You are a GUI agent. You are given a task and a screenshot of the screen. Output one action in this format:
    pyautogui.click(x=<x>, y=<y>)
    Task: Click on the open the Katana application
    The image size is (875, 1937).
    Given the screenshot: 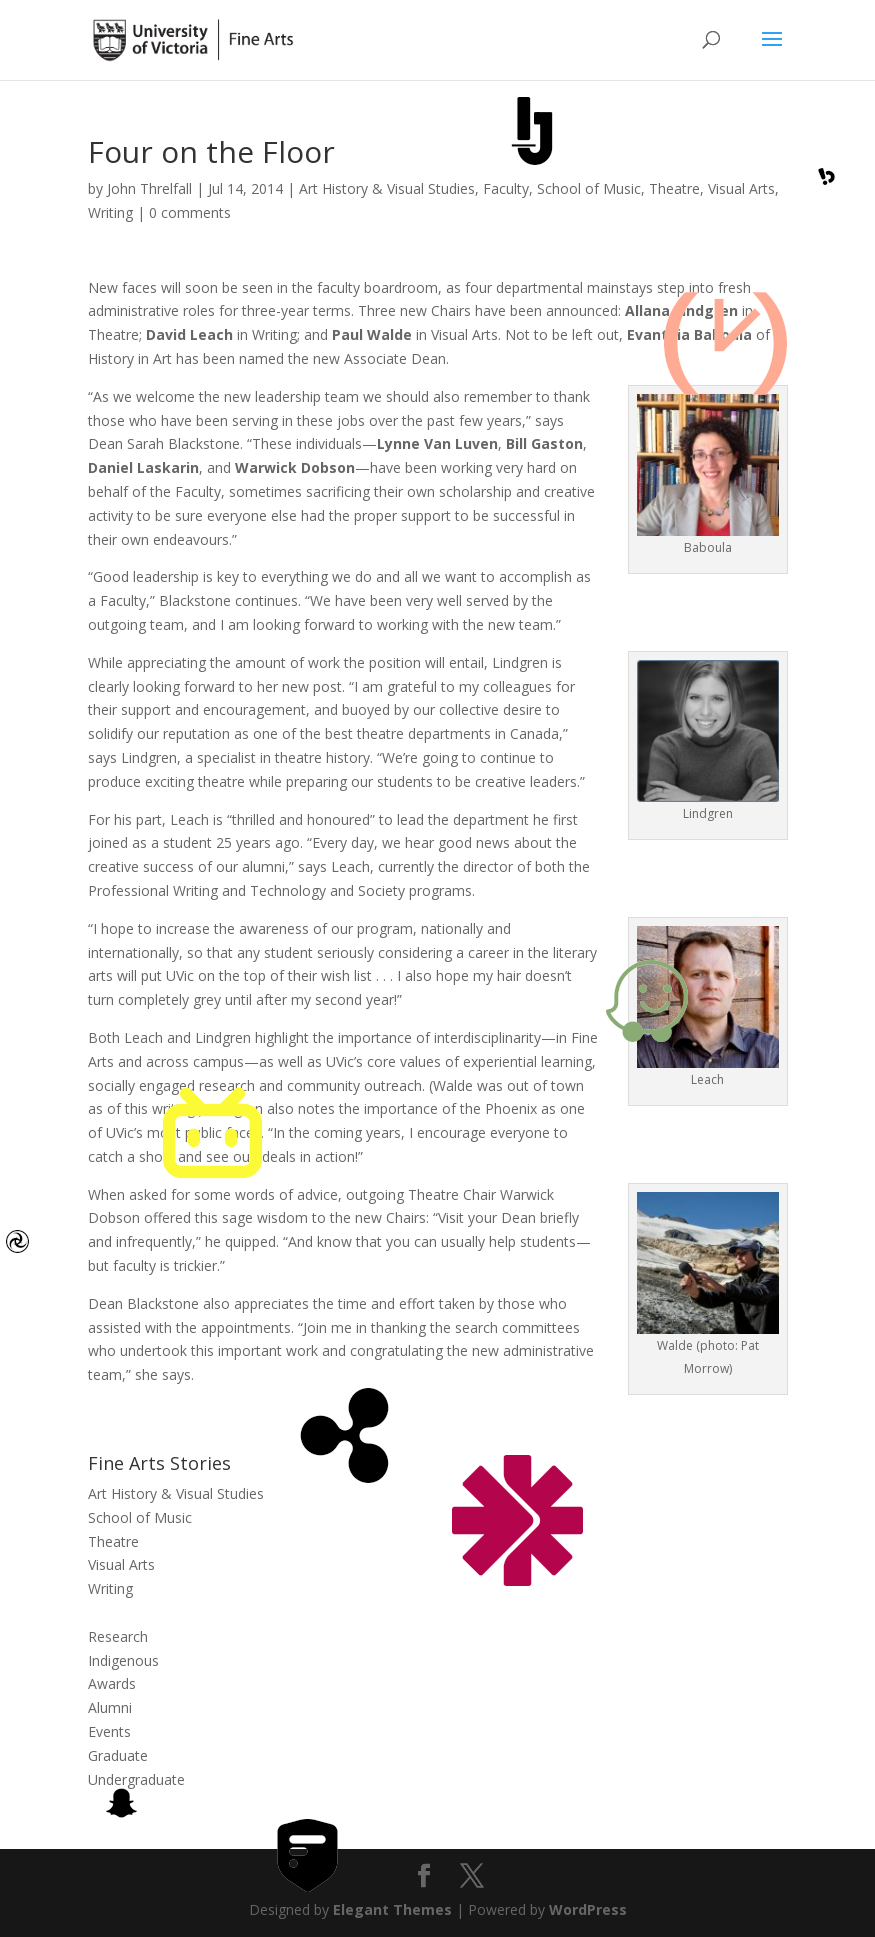 What is the action you would take?
    pyautogui.click(x=17, y=1241)
    